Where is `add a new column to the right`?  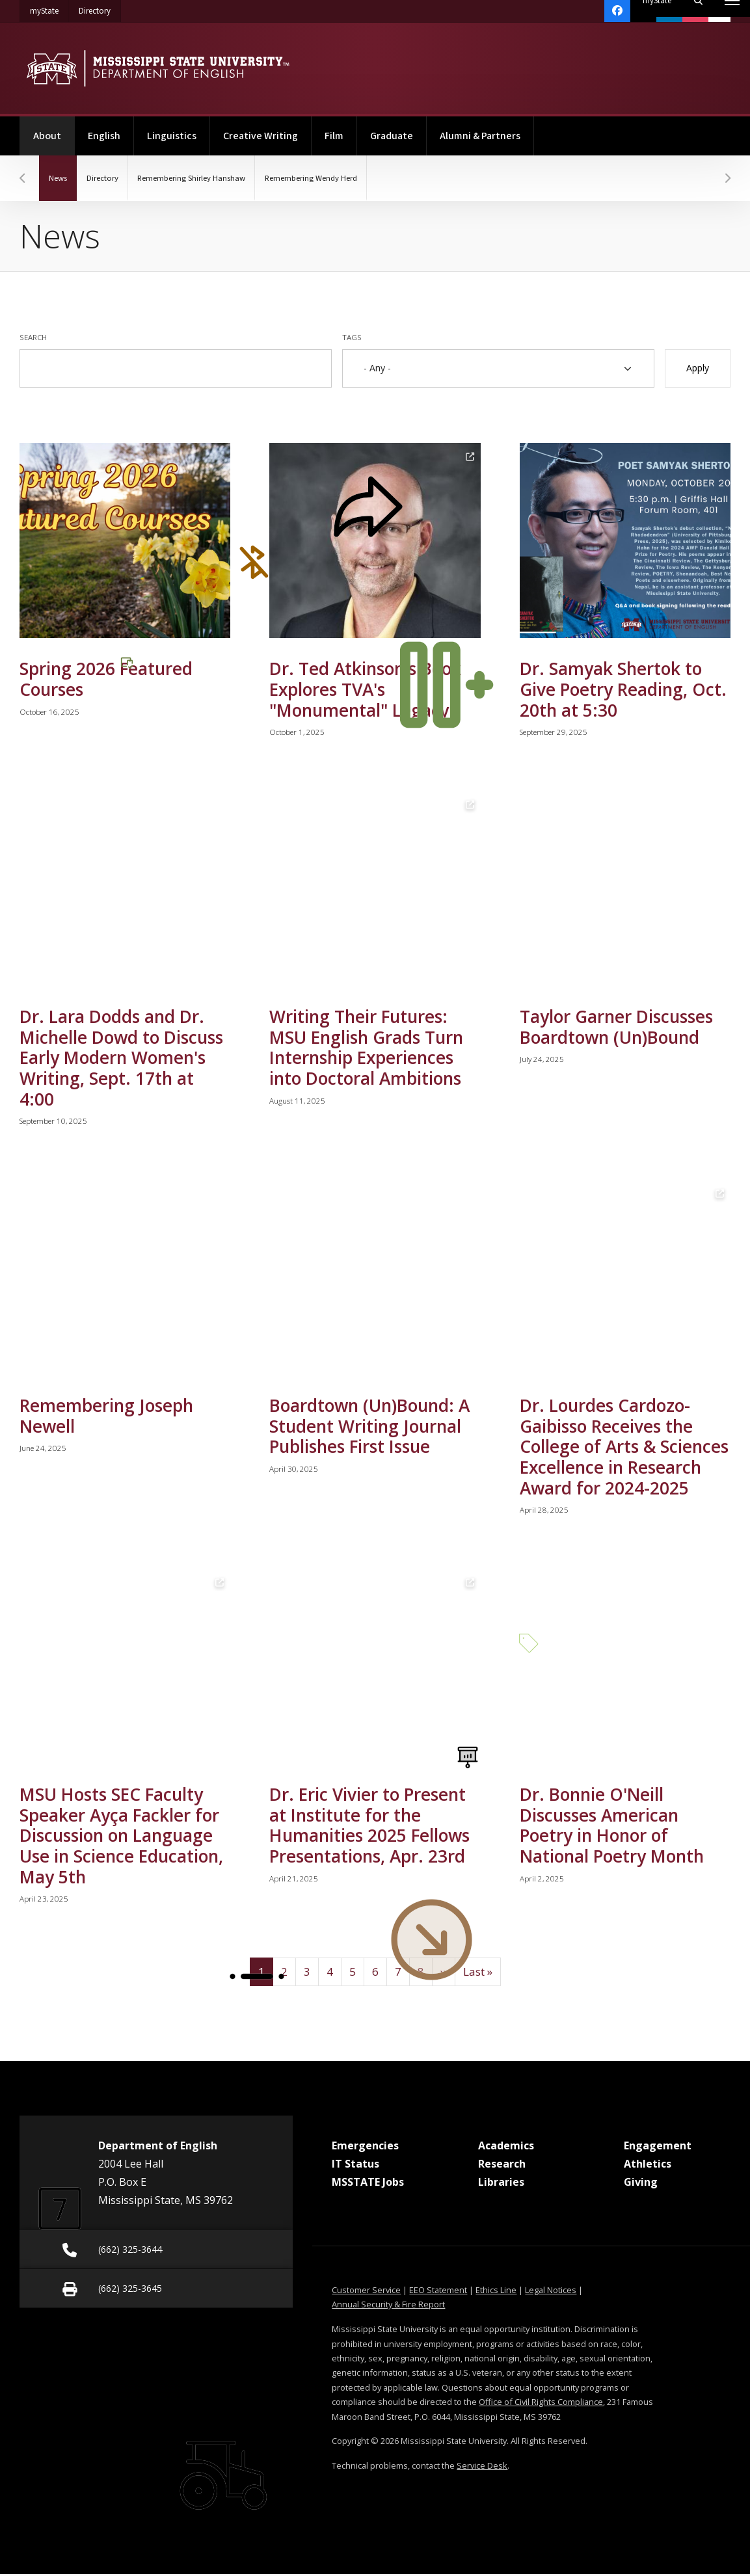
add a new column to the right is located at coordinates (440, 685).